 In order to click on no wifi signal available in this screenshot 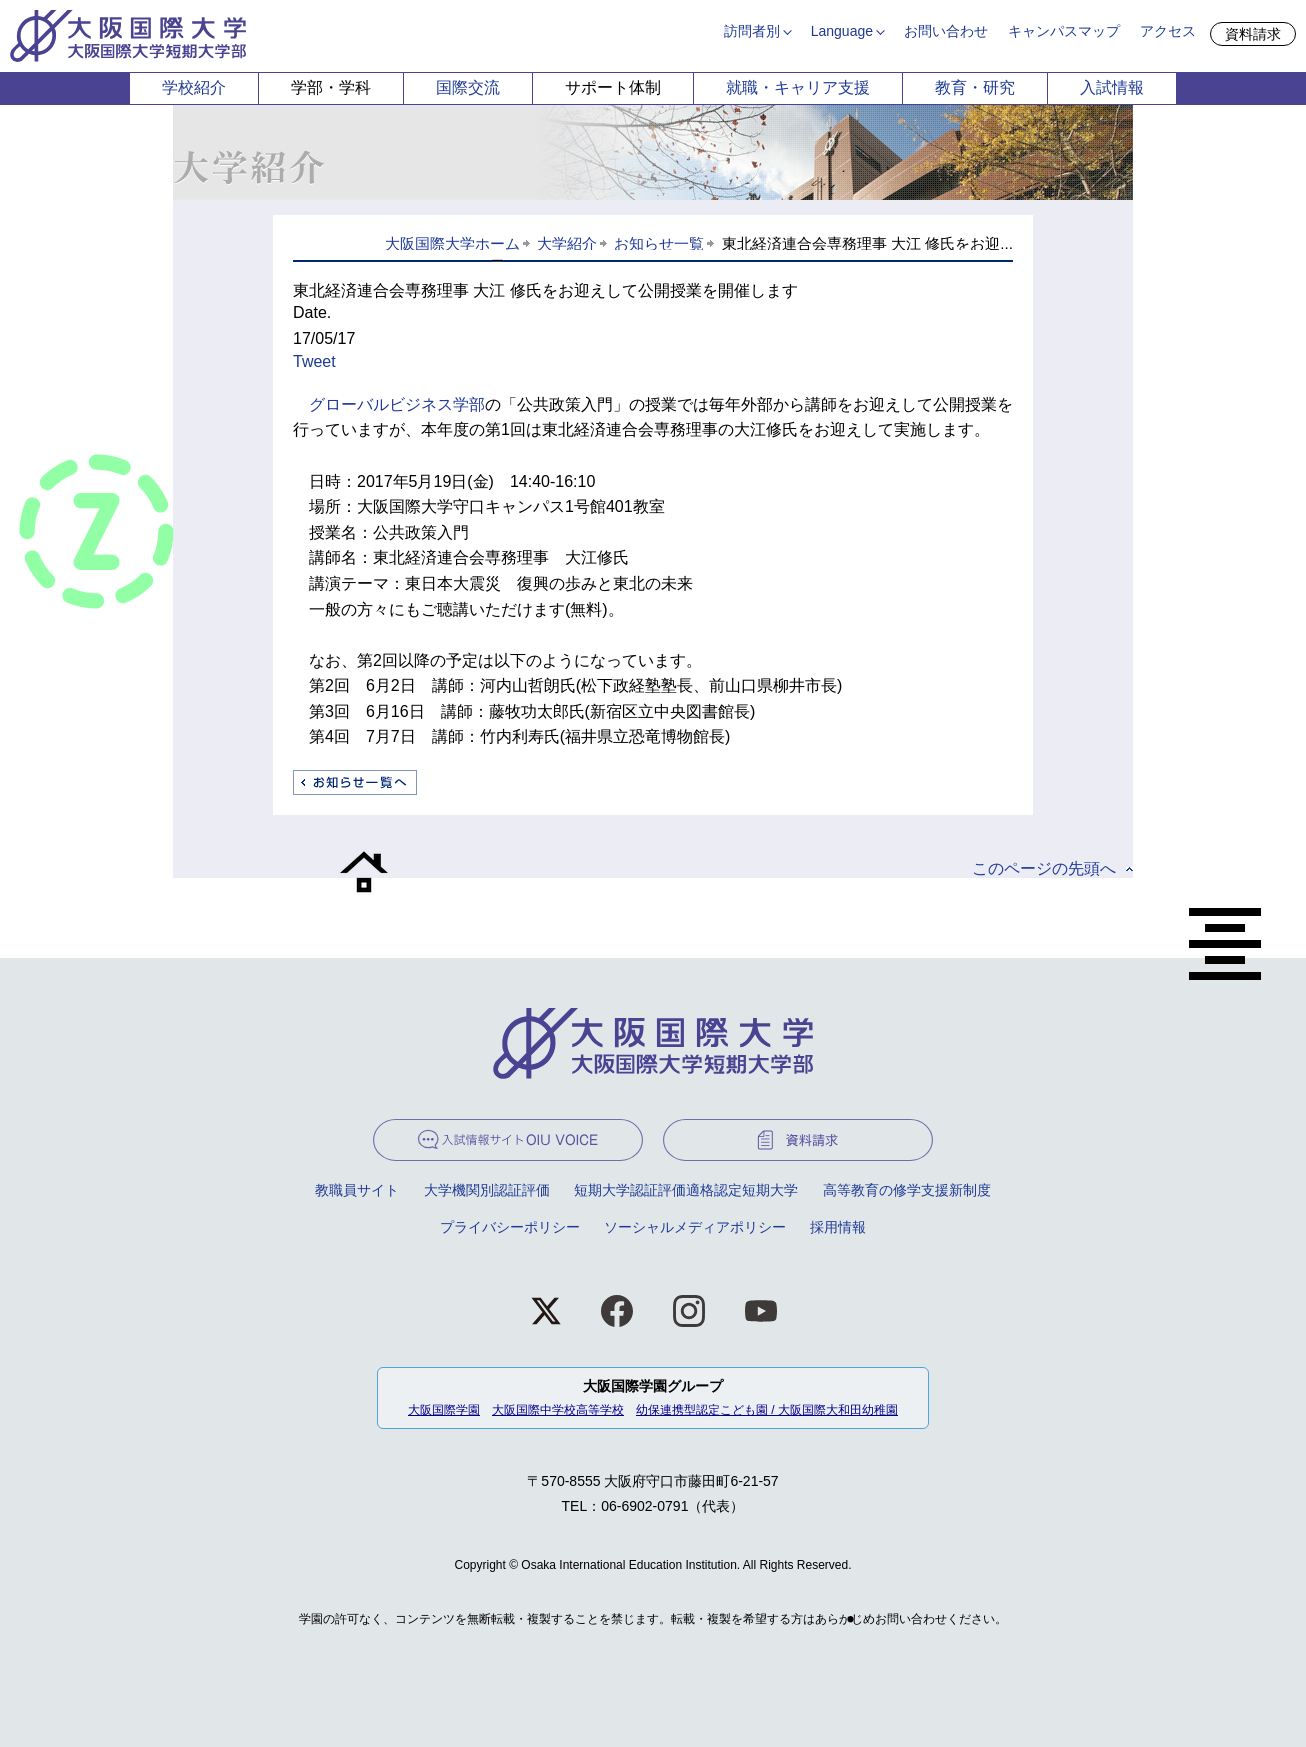, I will do `click(850, 1599)`.